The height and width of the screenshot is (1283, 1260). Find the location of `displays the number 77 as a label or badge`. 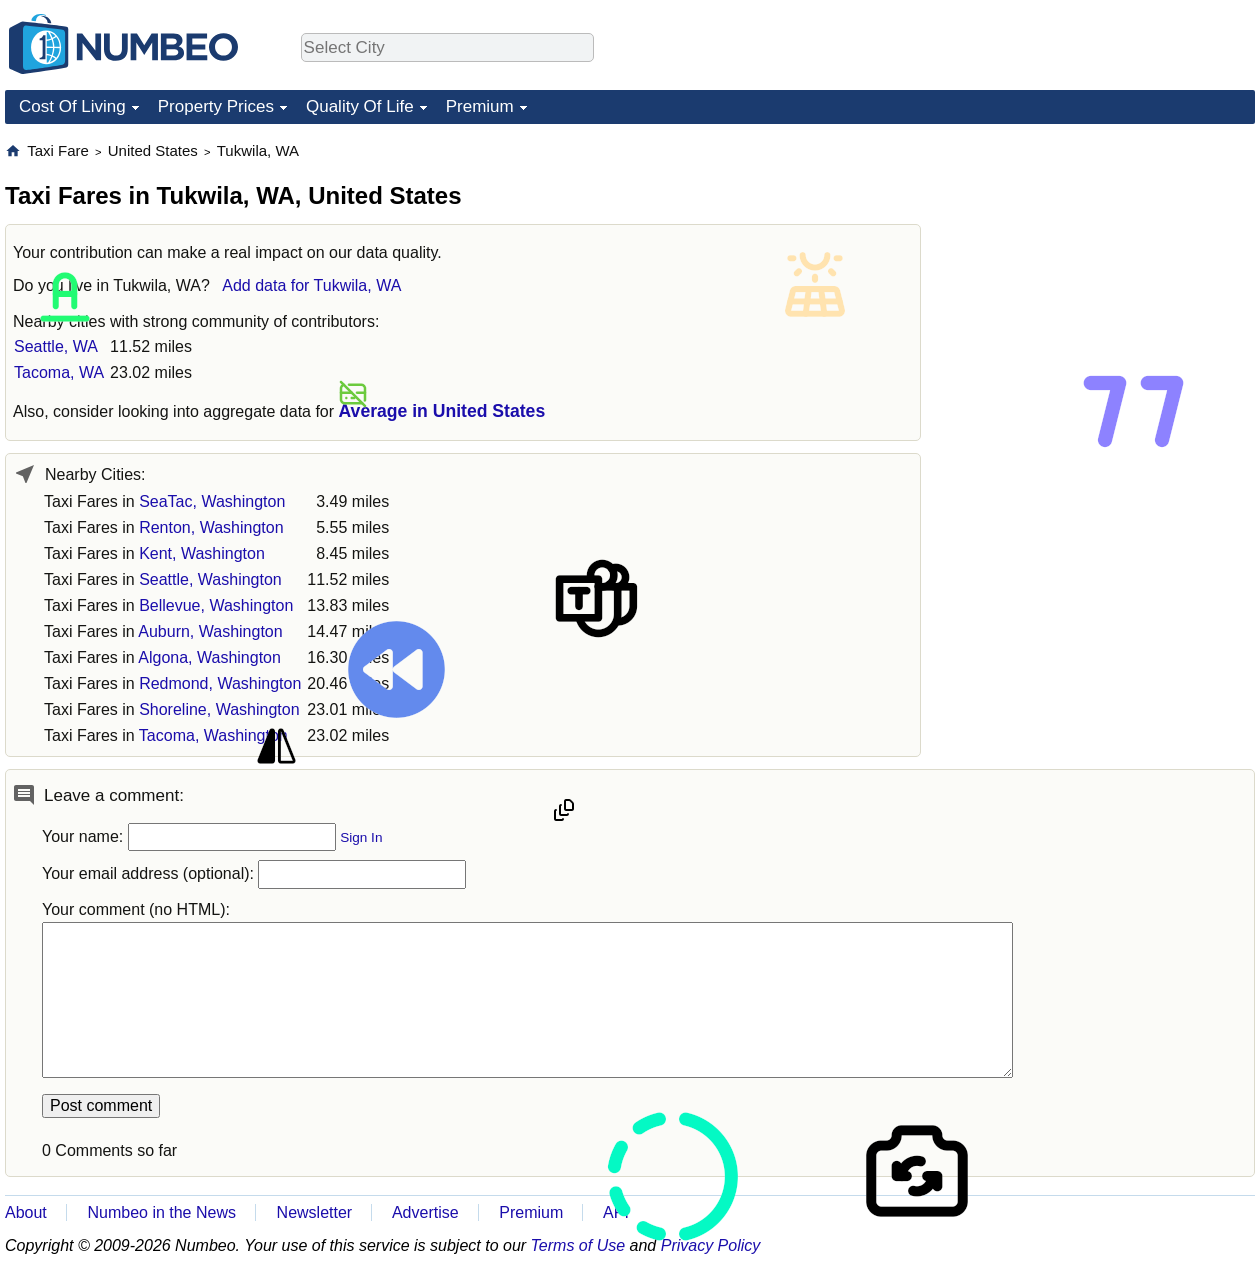

displays the number 77 as a label or badge is located at coordinates (1133, 411).